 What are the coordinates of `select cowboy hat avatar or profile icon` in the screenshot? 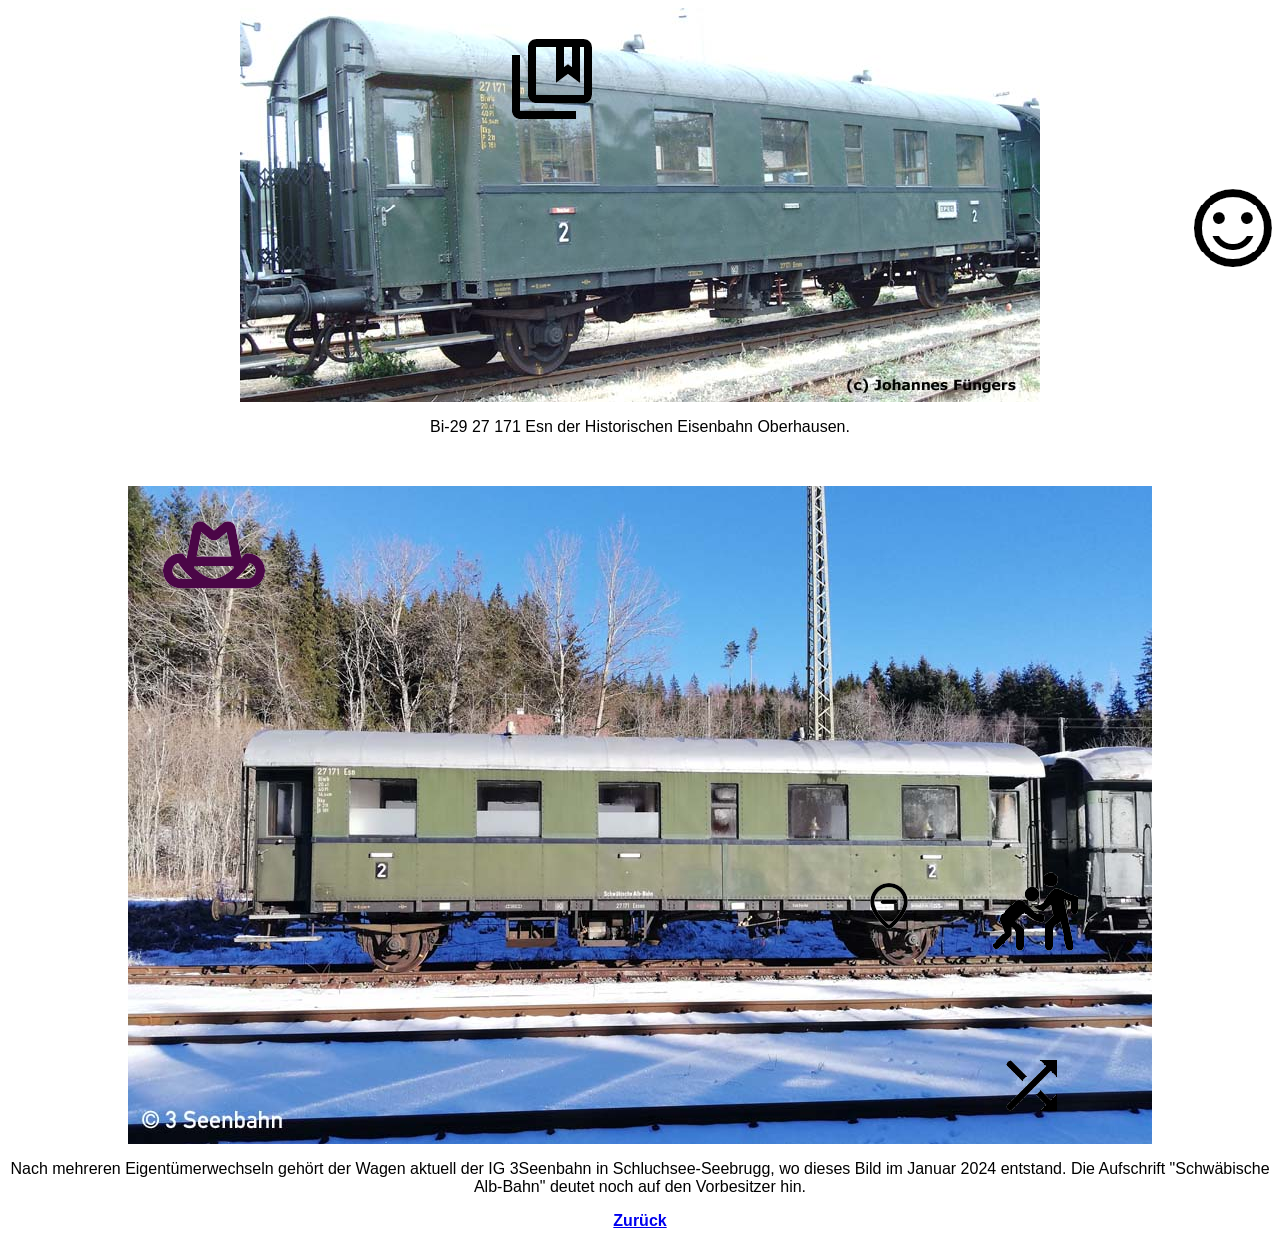 It's located at (214, 558).